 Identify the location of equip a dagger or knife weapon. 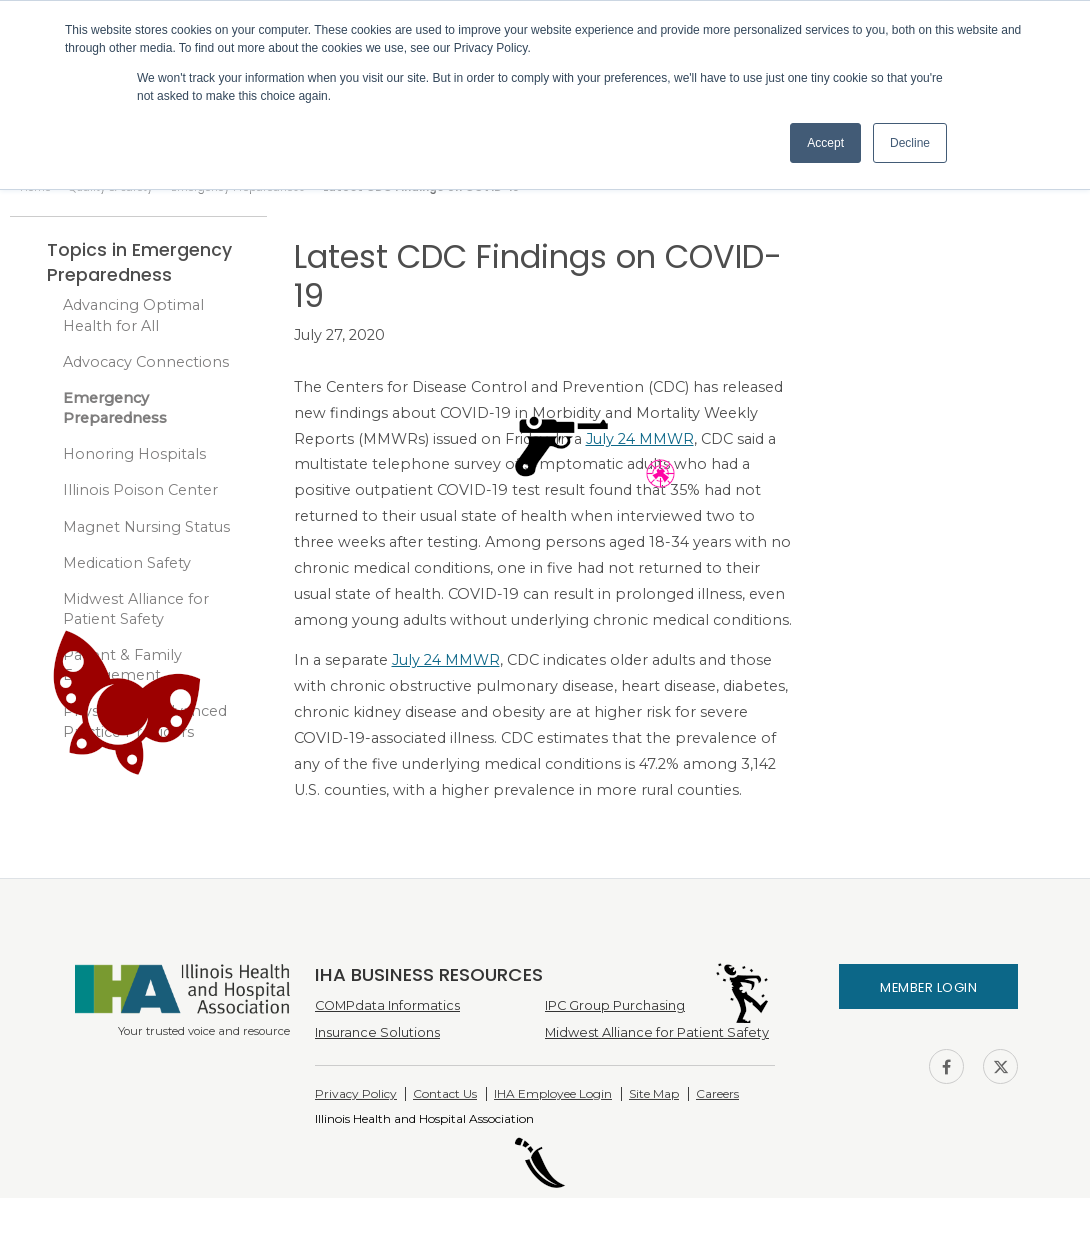
(540, 1163).